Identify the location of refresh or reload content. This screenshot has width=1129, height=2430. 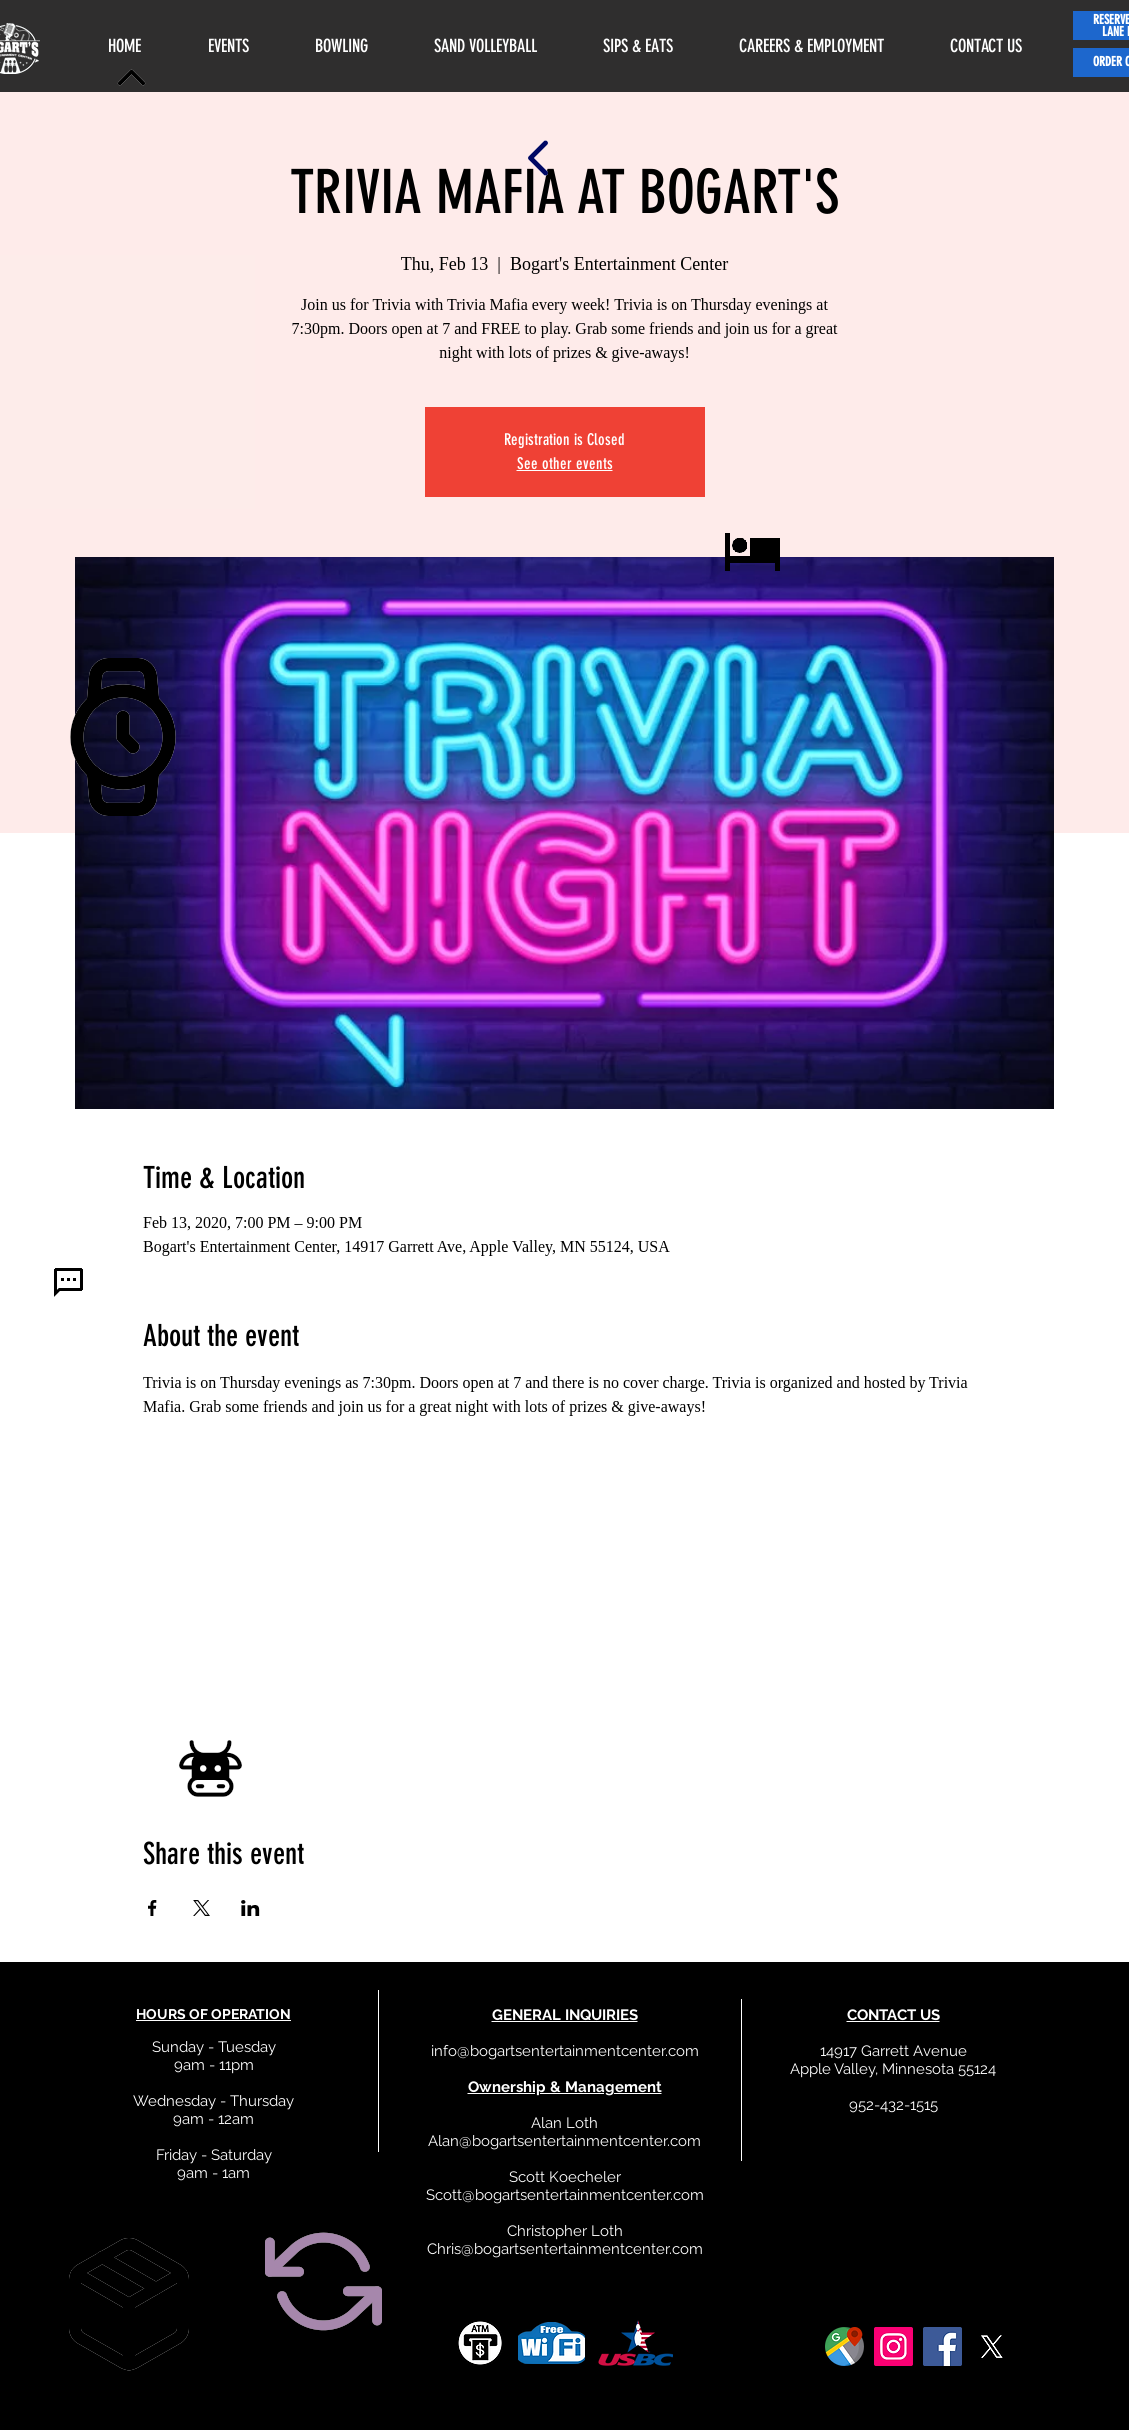
(323, 2281).